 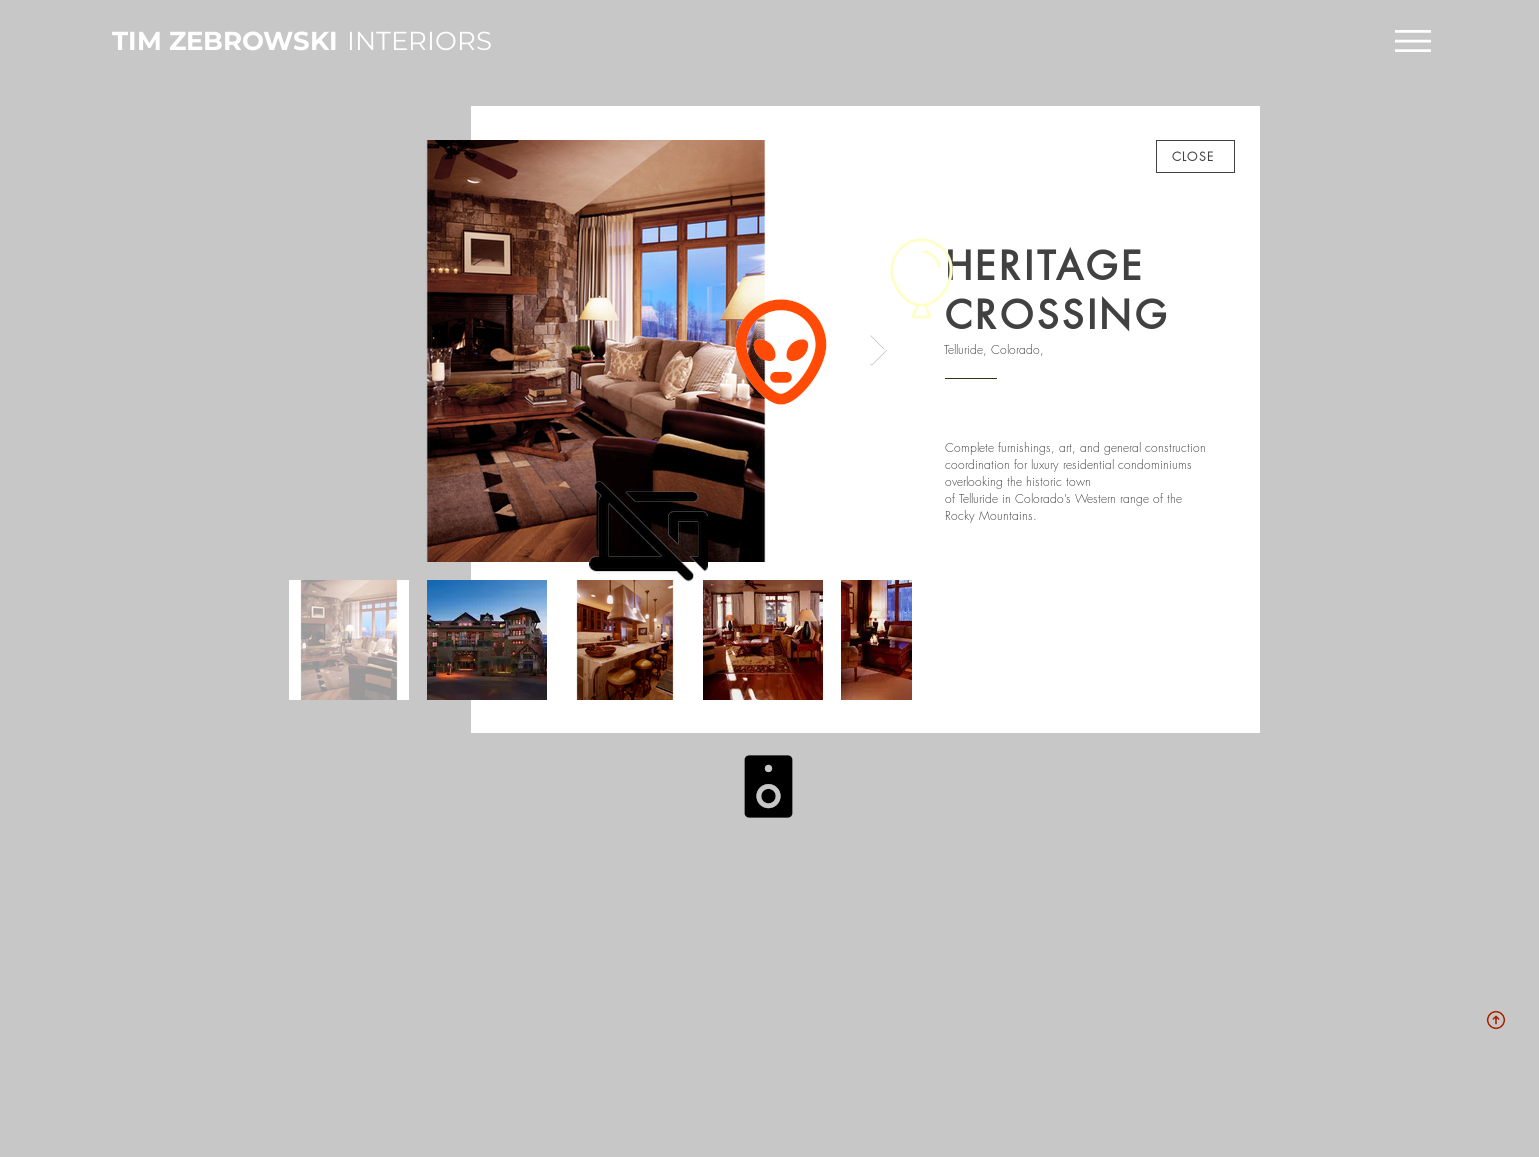 I want to click on access audio or speaker settings, so click(x=768, y=786).